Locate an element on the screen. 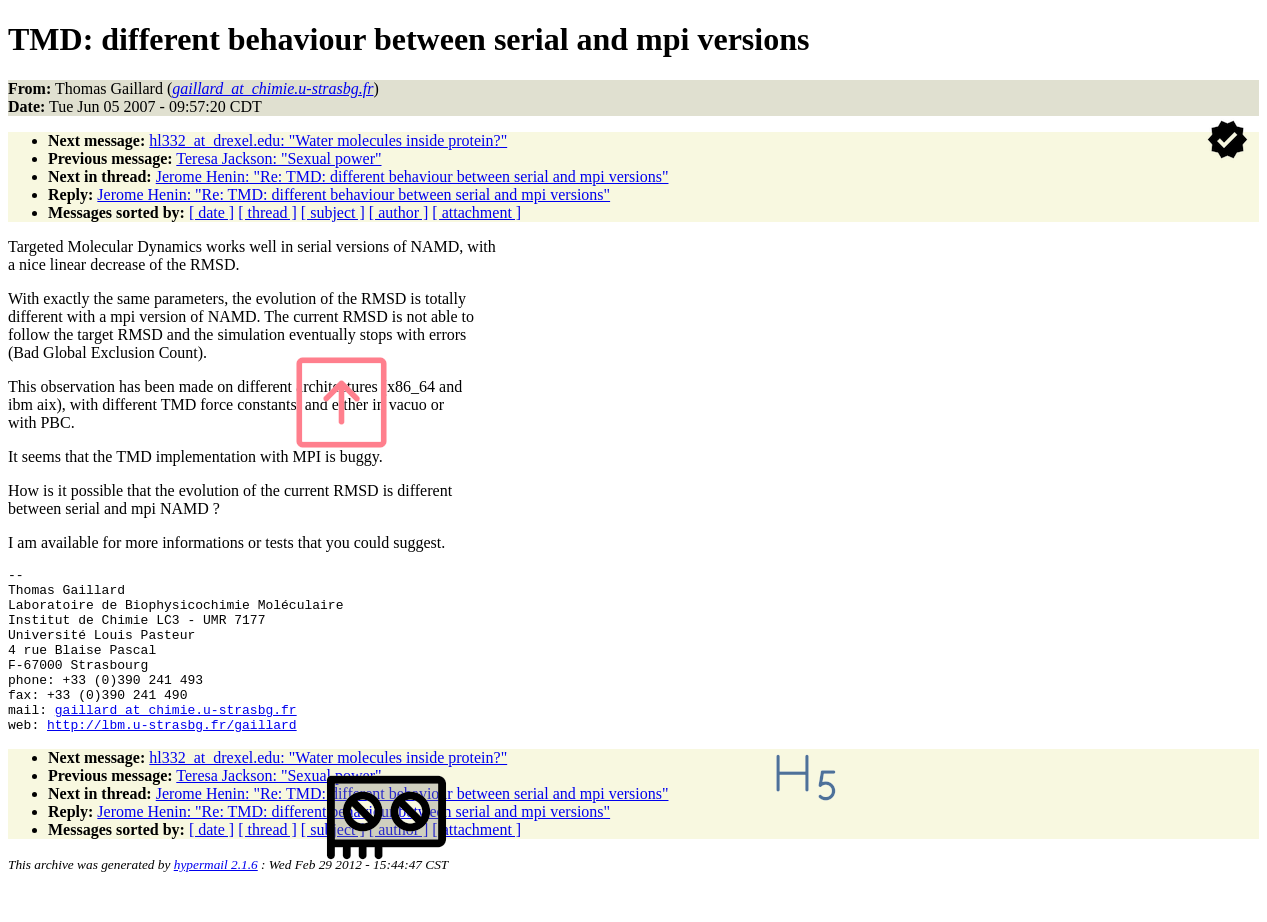 Image resolution: width=1267 pixels, height=922 pixels. indicates a verified account or identity is located at coordinates (1227, 139).